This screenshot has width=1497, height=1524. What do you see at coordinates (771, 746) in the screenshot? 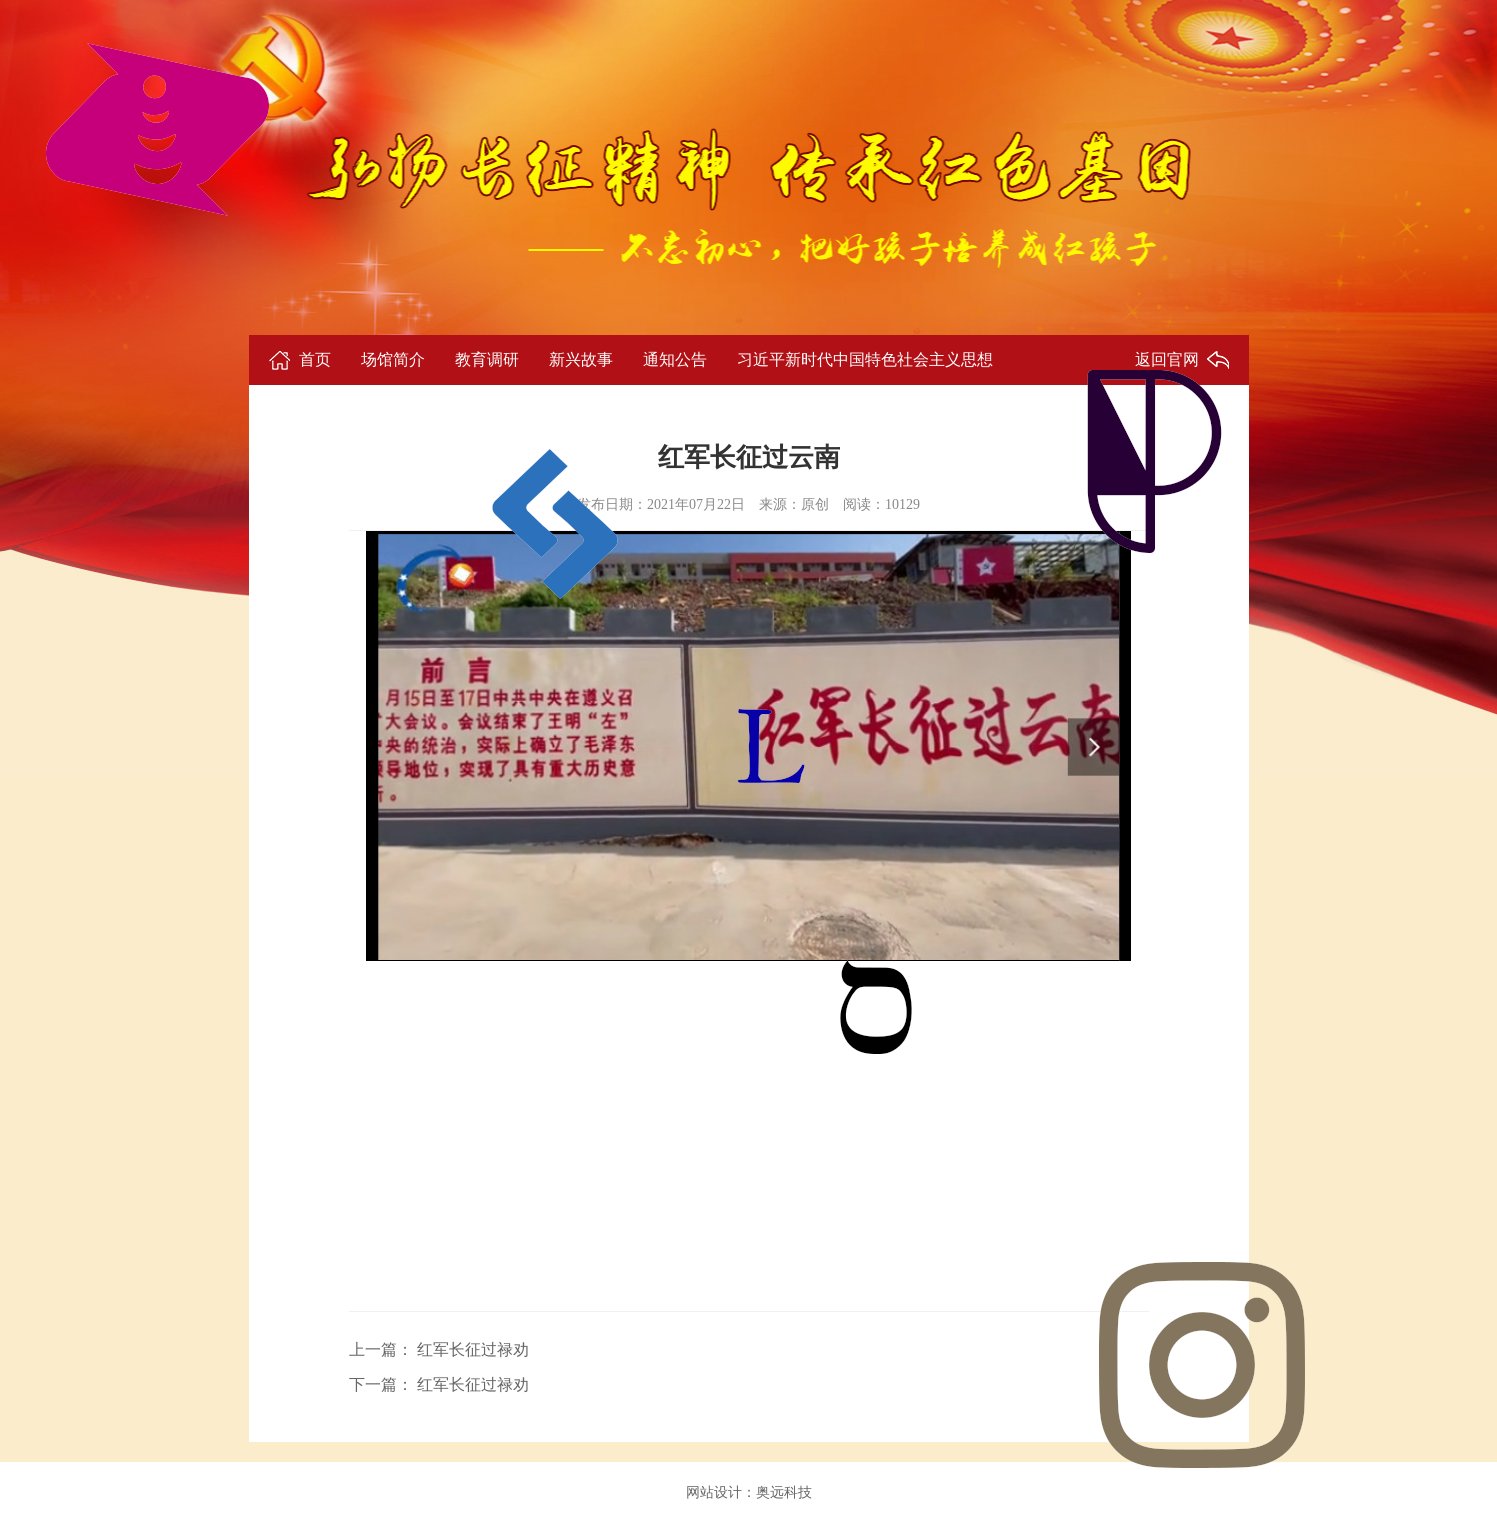
I see `lerna monorepo tool branding` at bounding box center [771, 746].